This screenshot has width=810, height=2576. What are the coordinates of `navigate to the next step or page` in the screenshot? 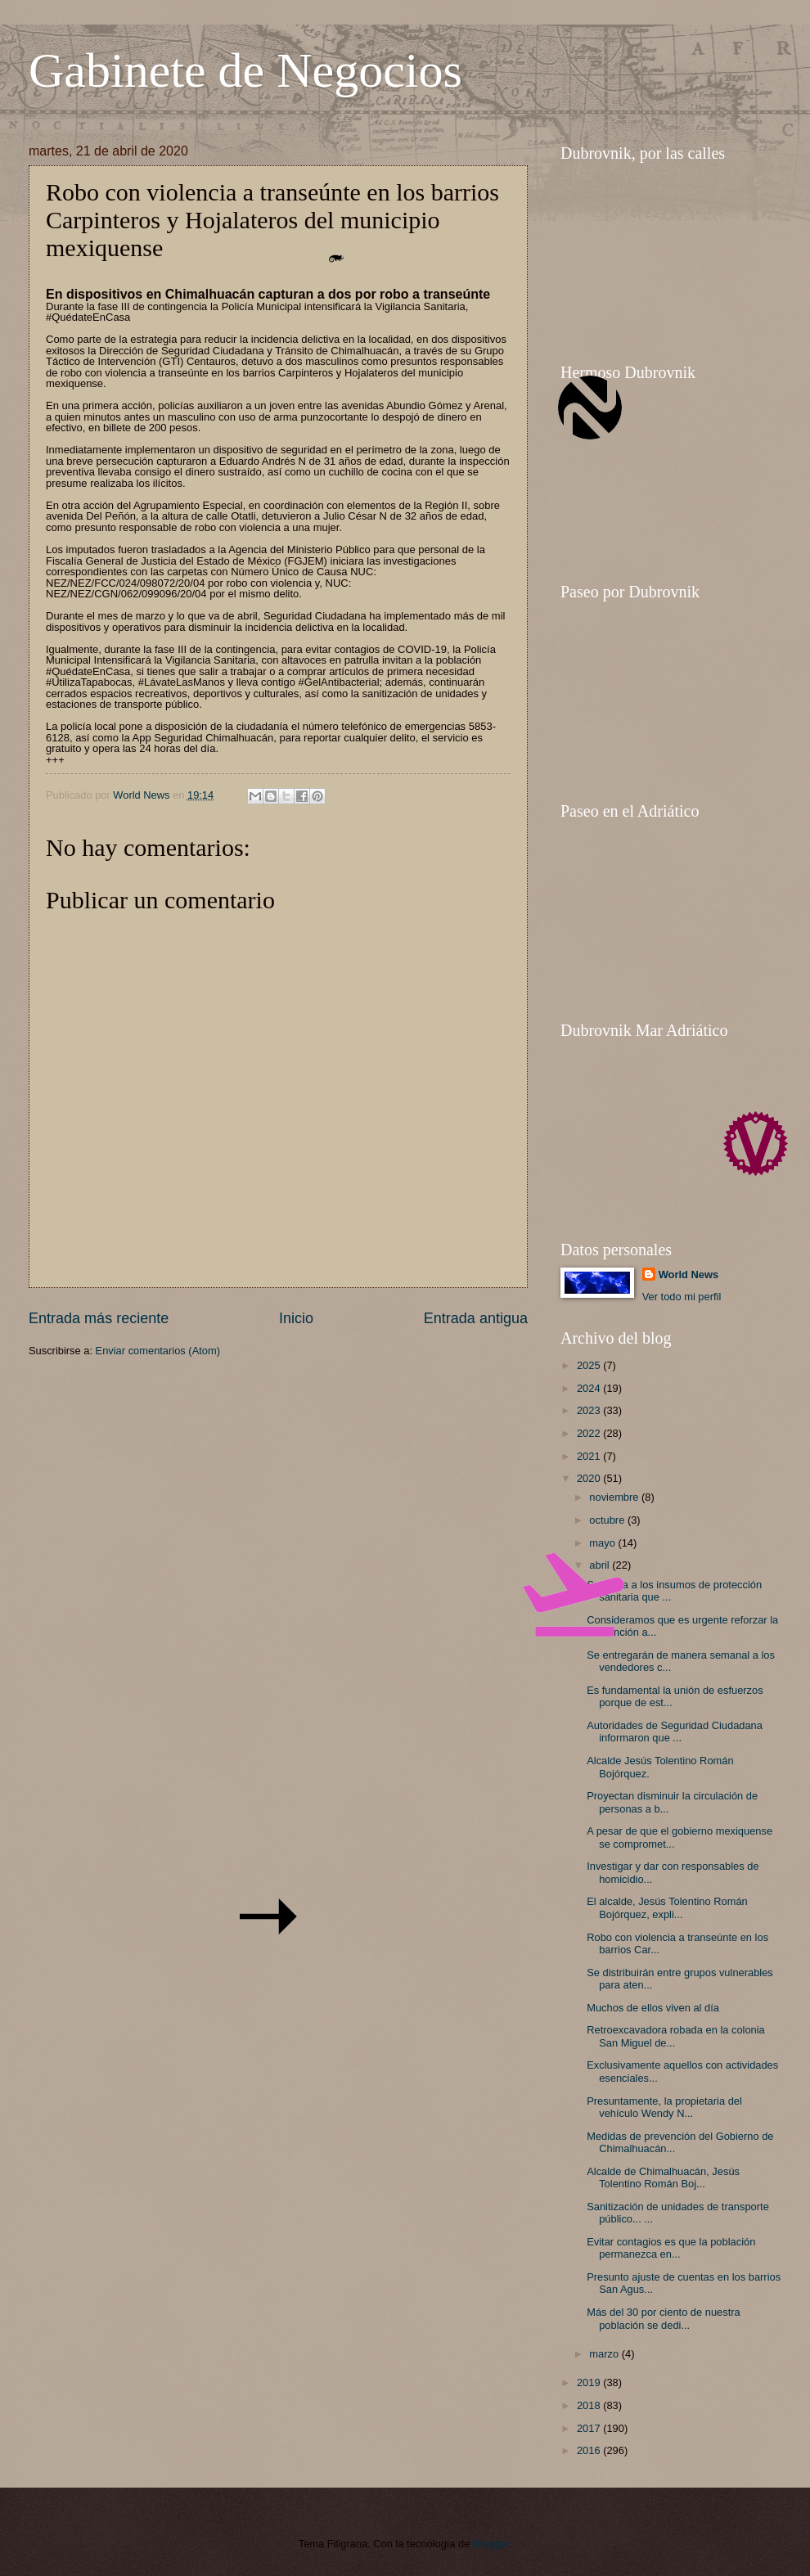 It's located at (268, 1916).